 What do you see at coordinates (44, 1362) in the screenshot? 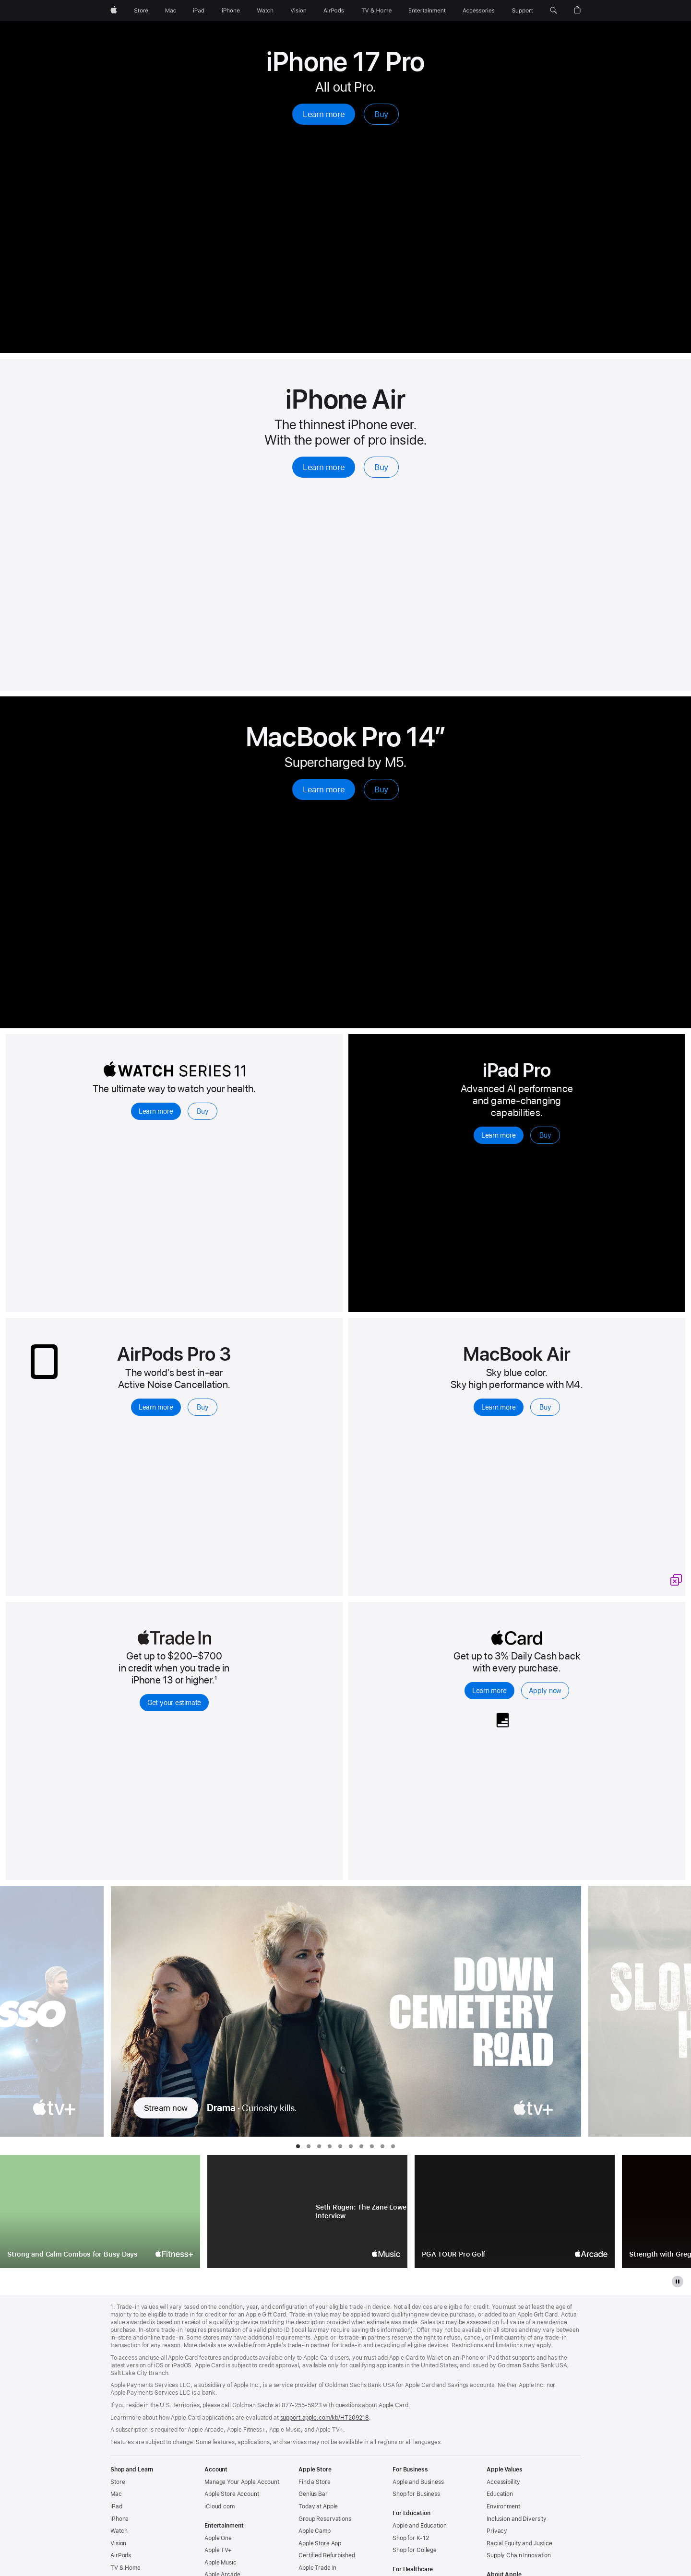
I see `crop image to portrait orientation` at bounding box center [44, 1362].